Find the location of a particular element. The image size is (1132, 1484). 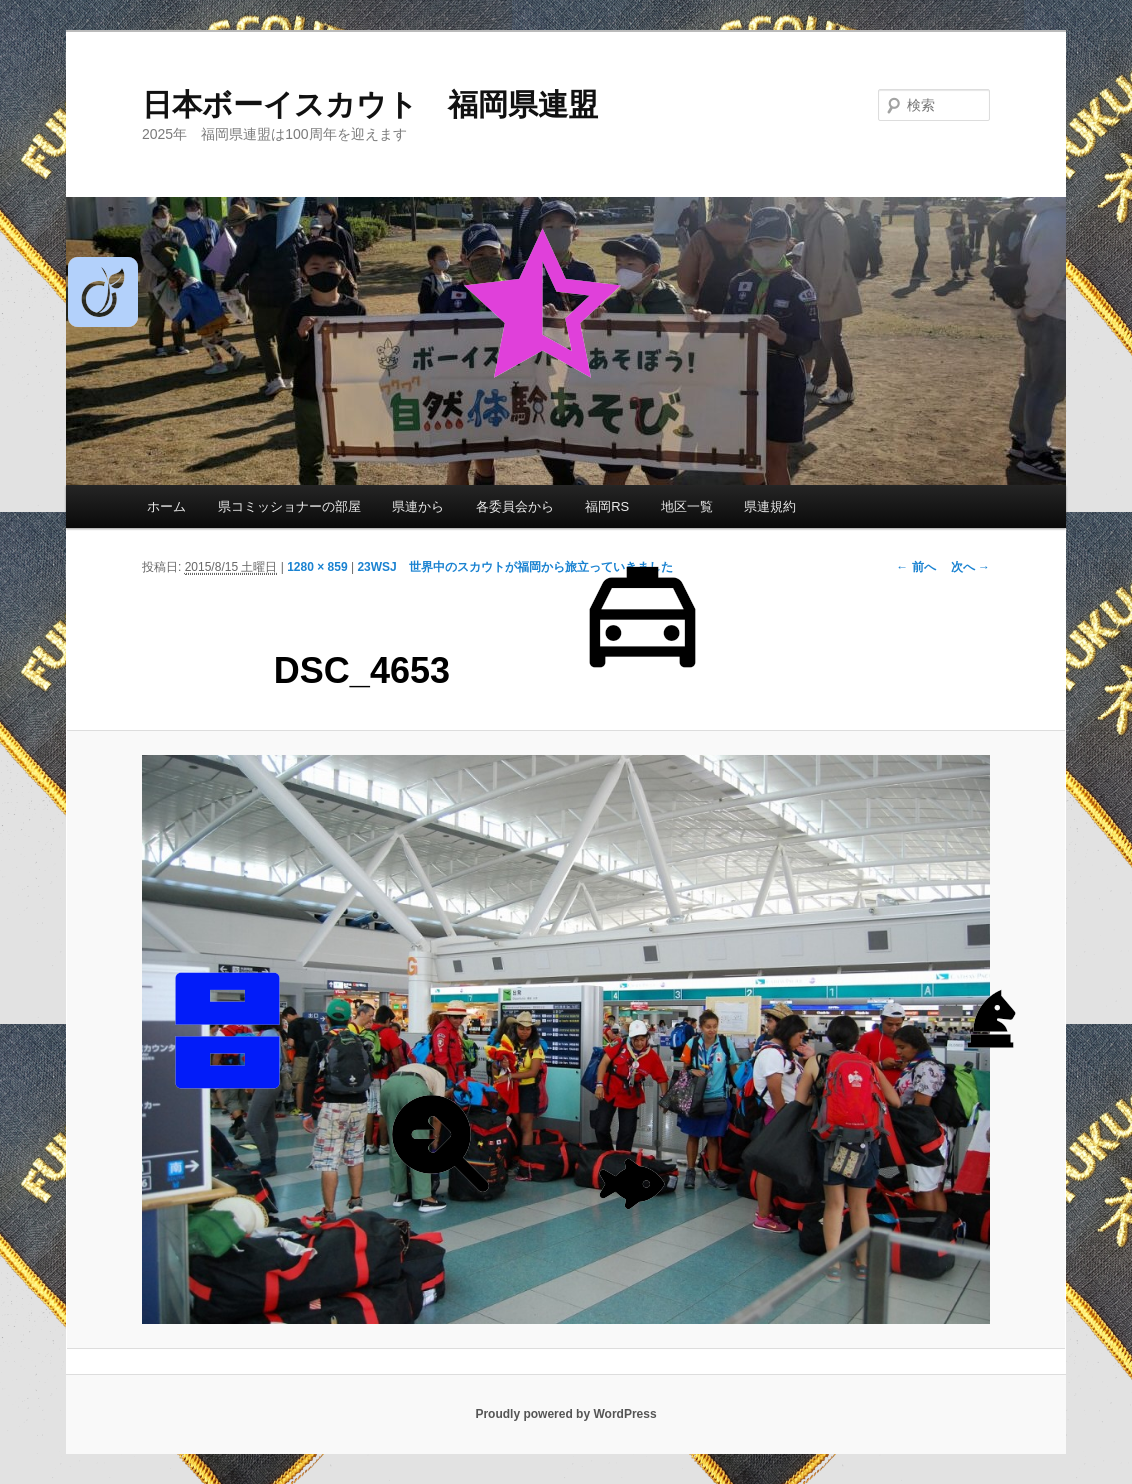

request a taxi or cab ride is located at coordinates (642, 614).